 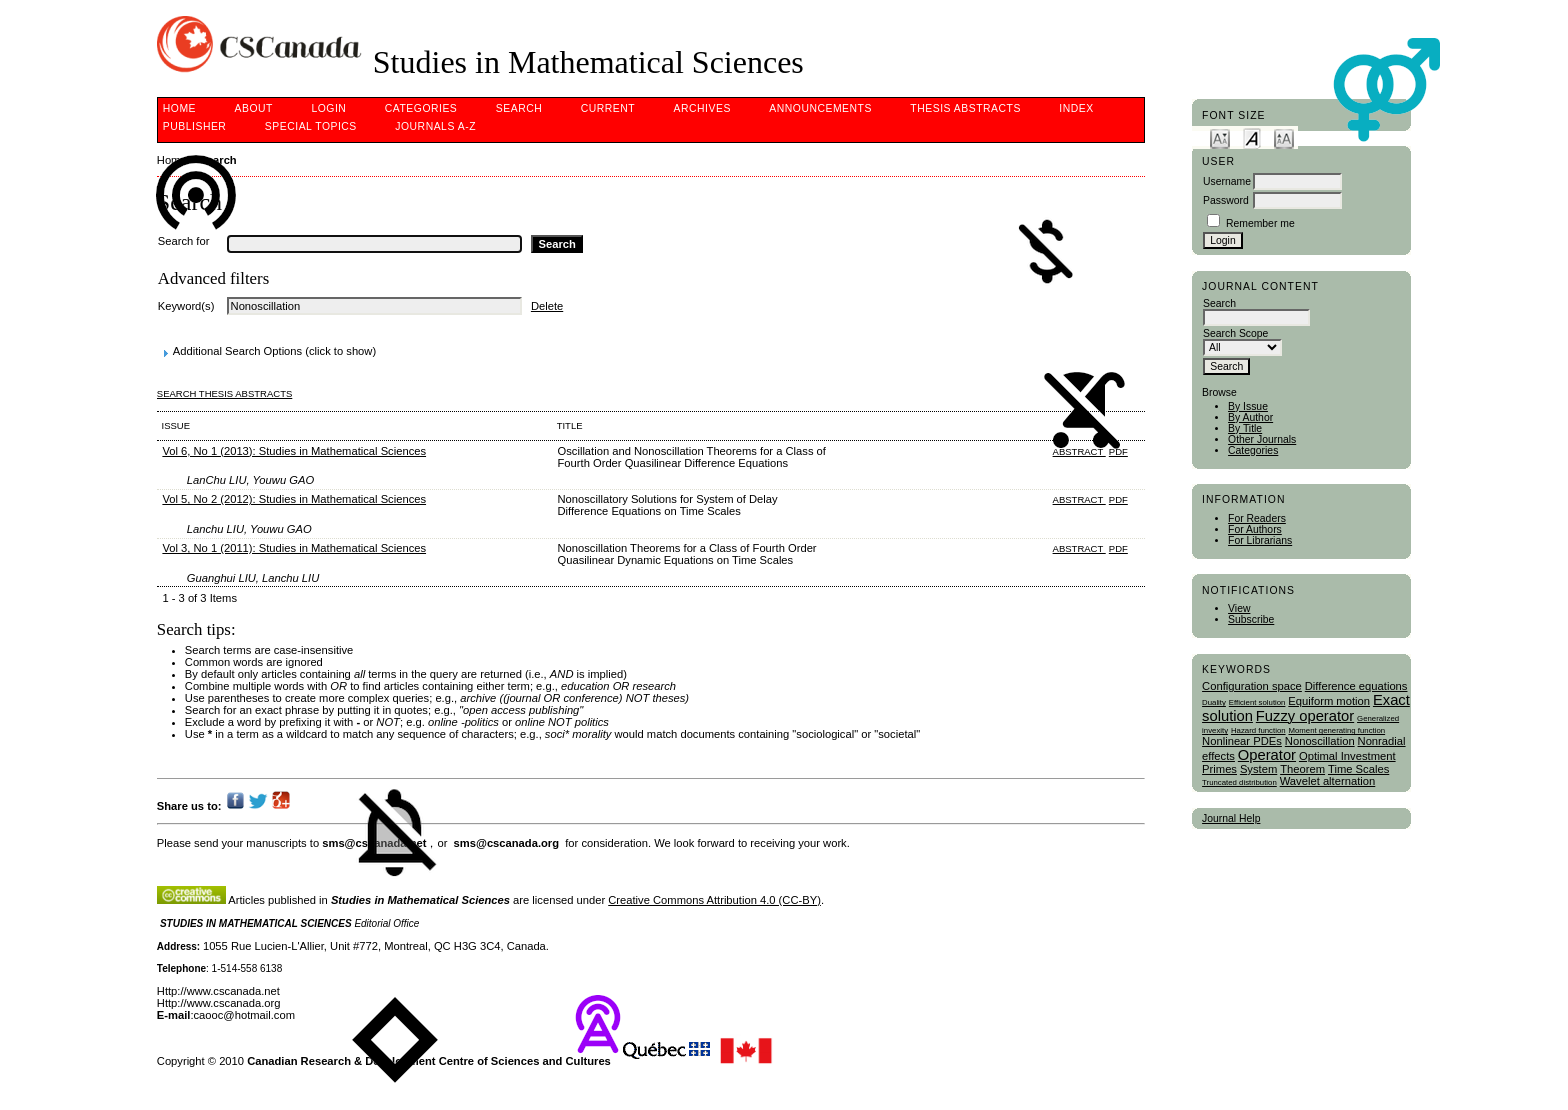 I want to click on enable mobile hotspot or wifi tethering, so click(x=196, y=191).